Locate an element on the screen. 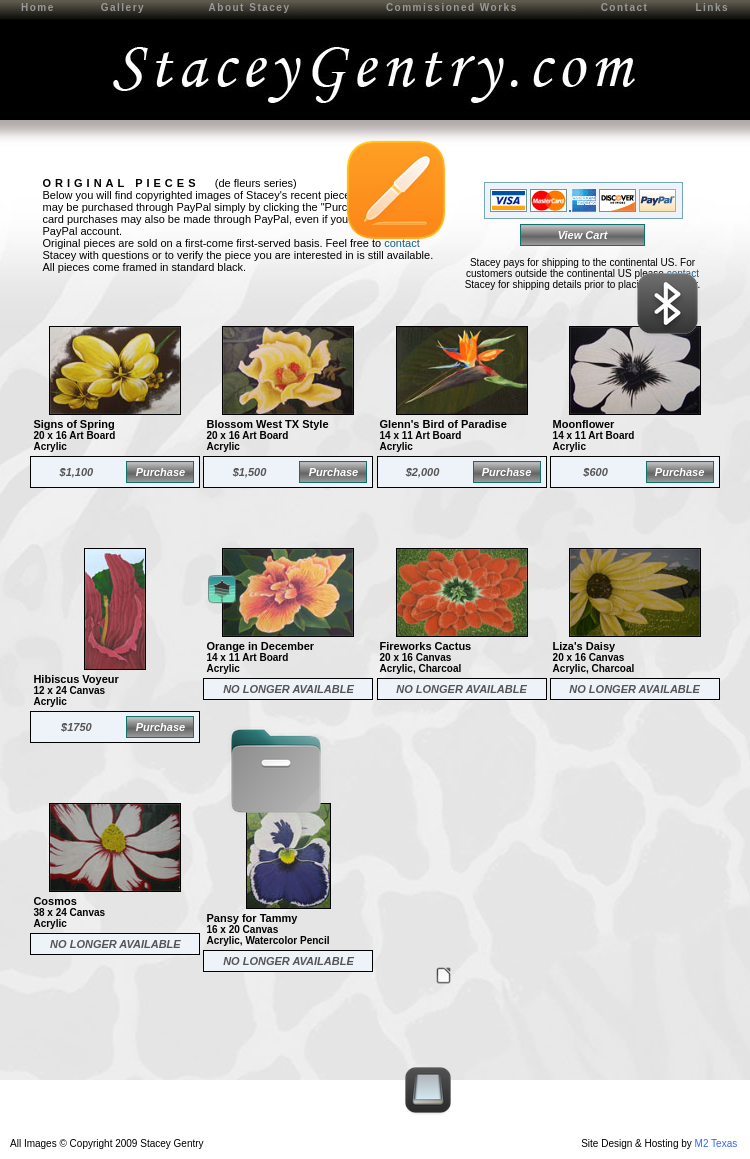 The width and height of the screenshot is (750, 1159). access removable media or external drive is located at coordinates (428, 1090).